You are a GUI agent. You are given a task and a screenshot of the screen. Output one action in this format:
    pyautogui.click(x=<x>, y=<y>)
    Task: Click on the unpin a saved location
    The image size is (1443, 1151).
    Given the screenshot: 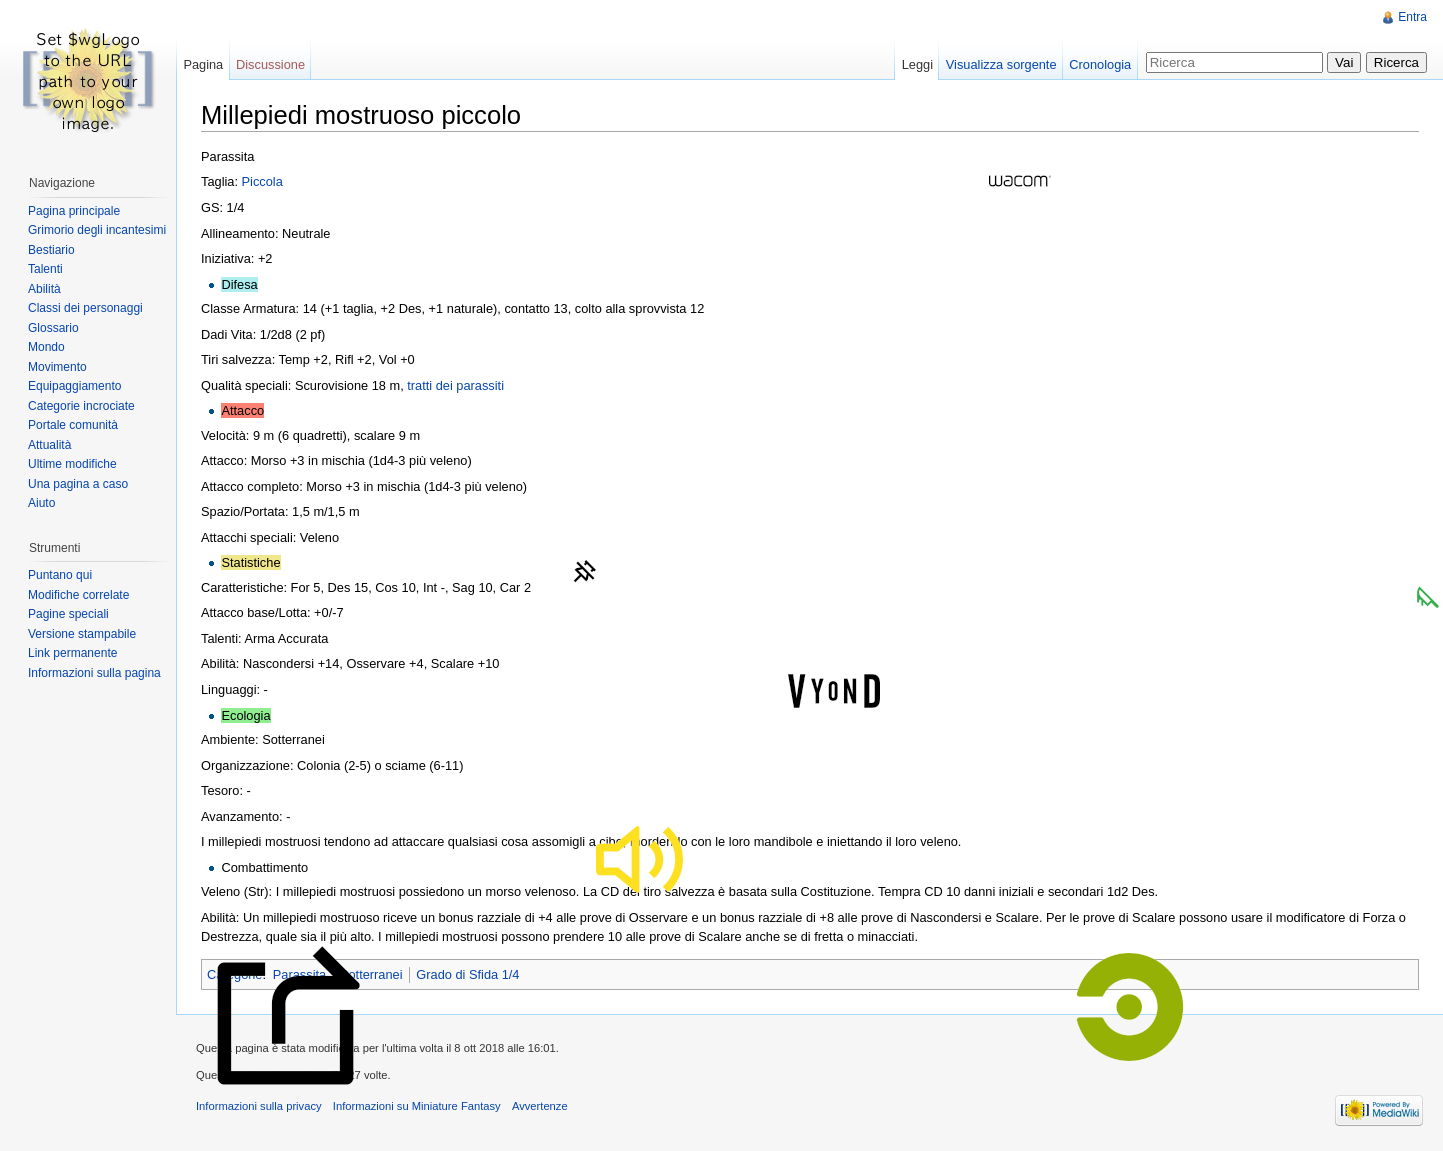 What is the action you would take?
    pyautogui.click(x=584, y=572)
    